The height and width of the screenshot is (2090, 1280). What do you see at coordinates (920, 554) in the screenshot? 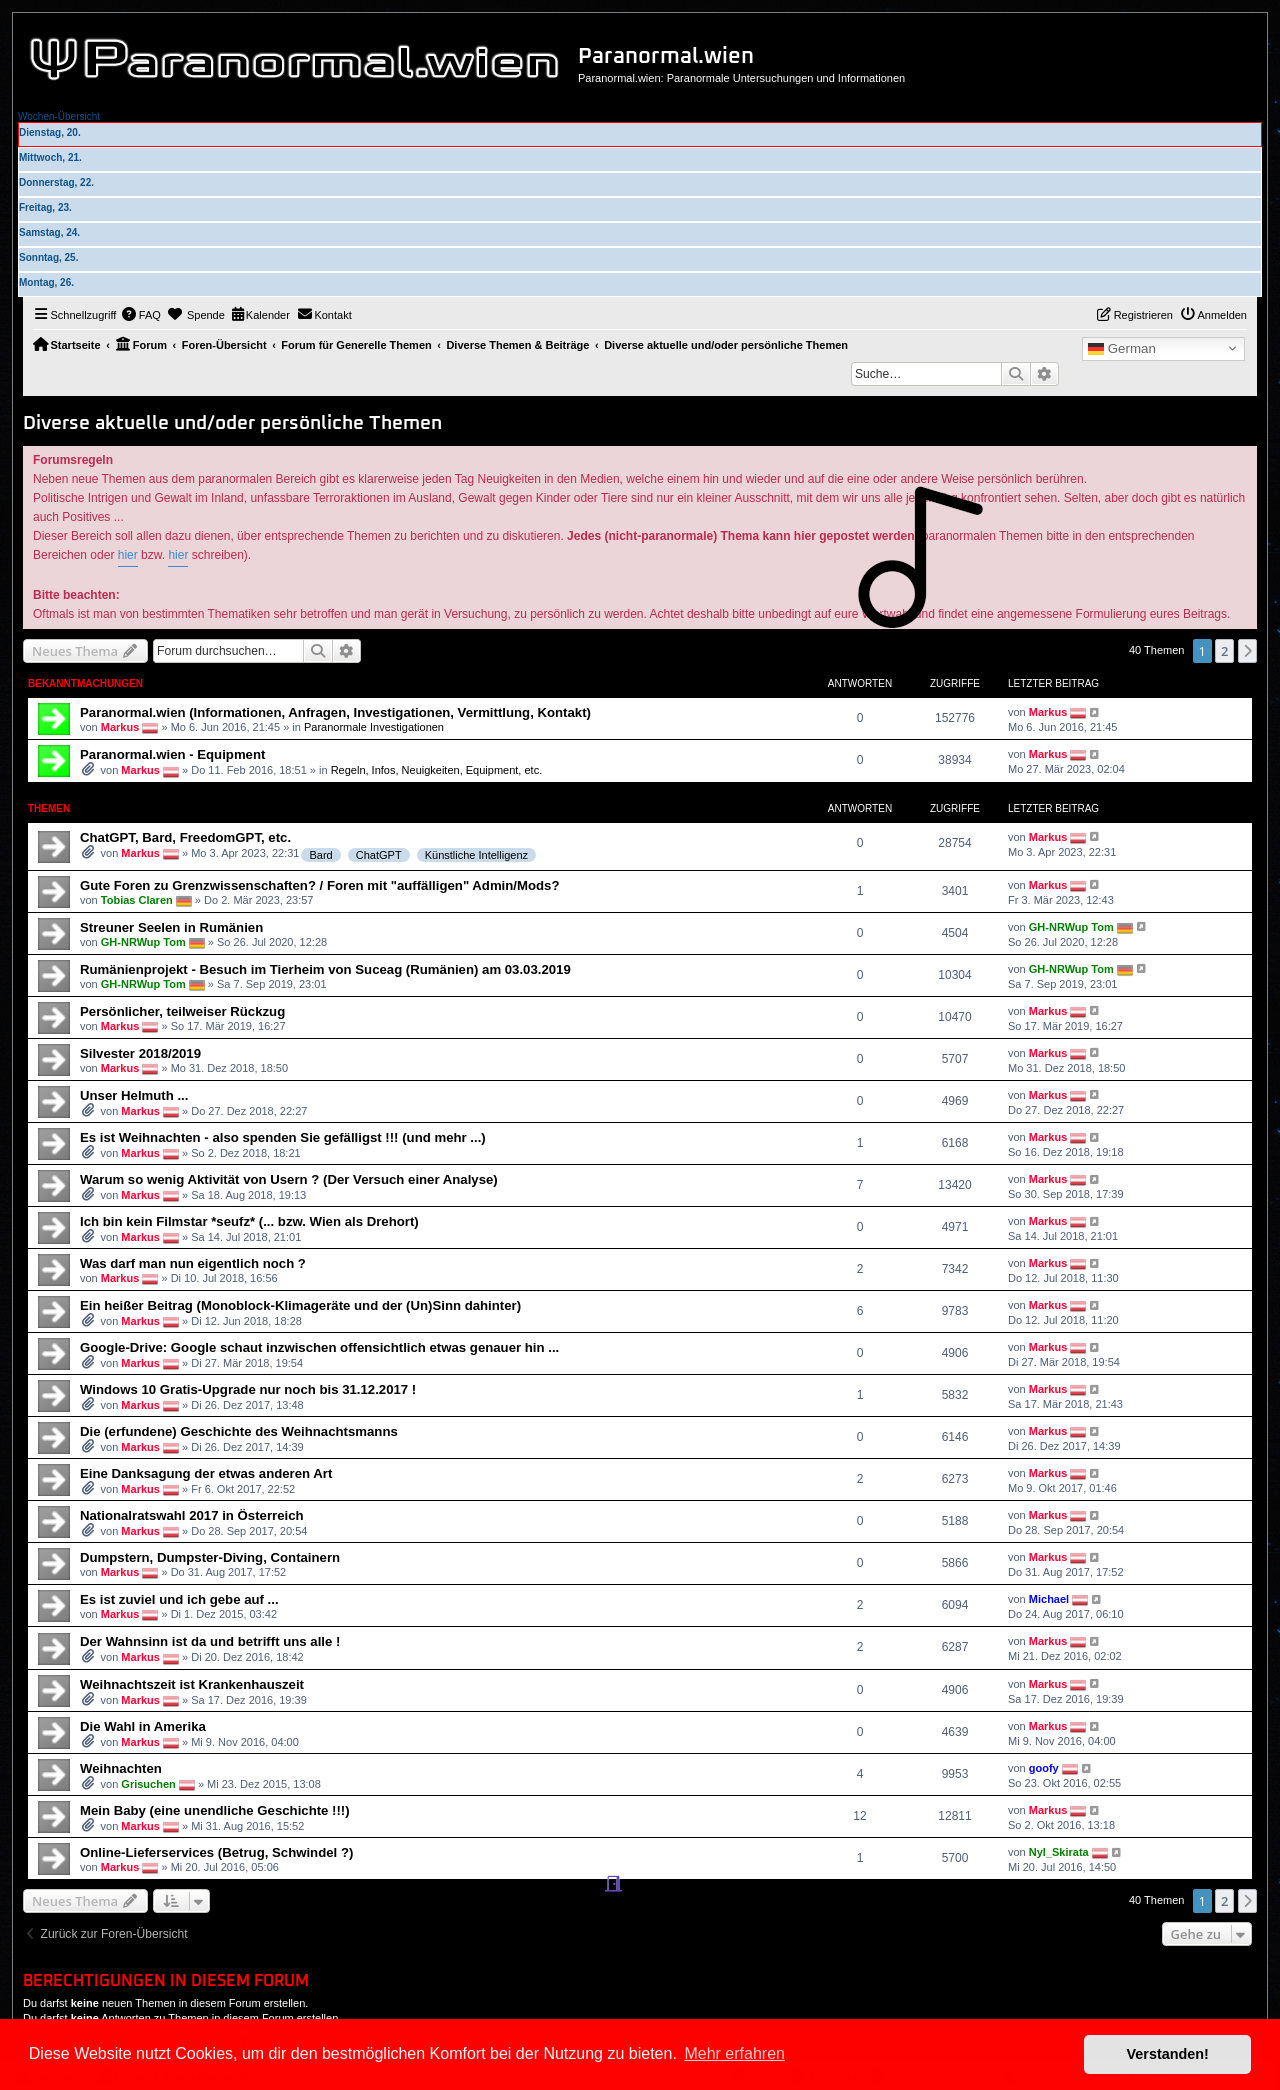
I see `access music or audio player` at bounding box center [920, 554].